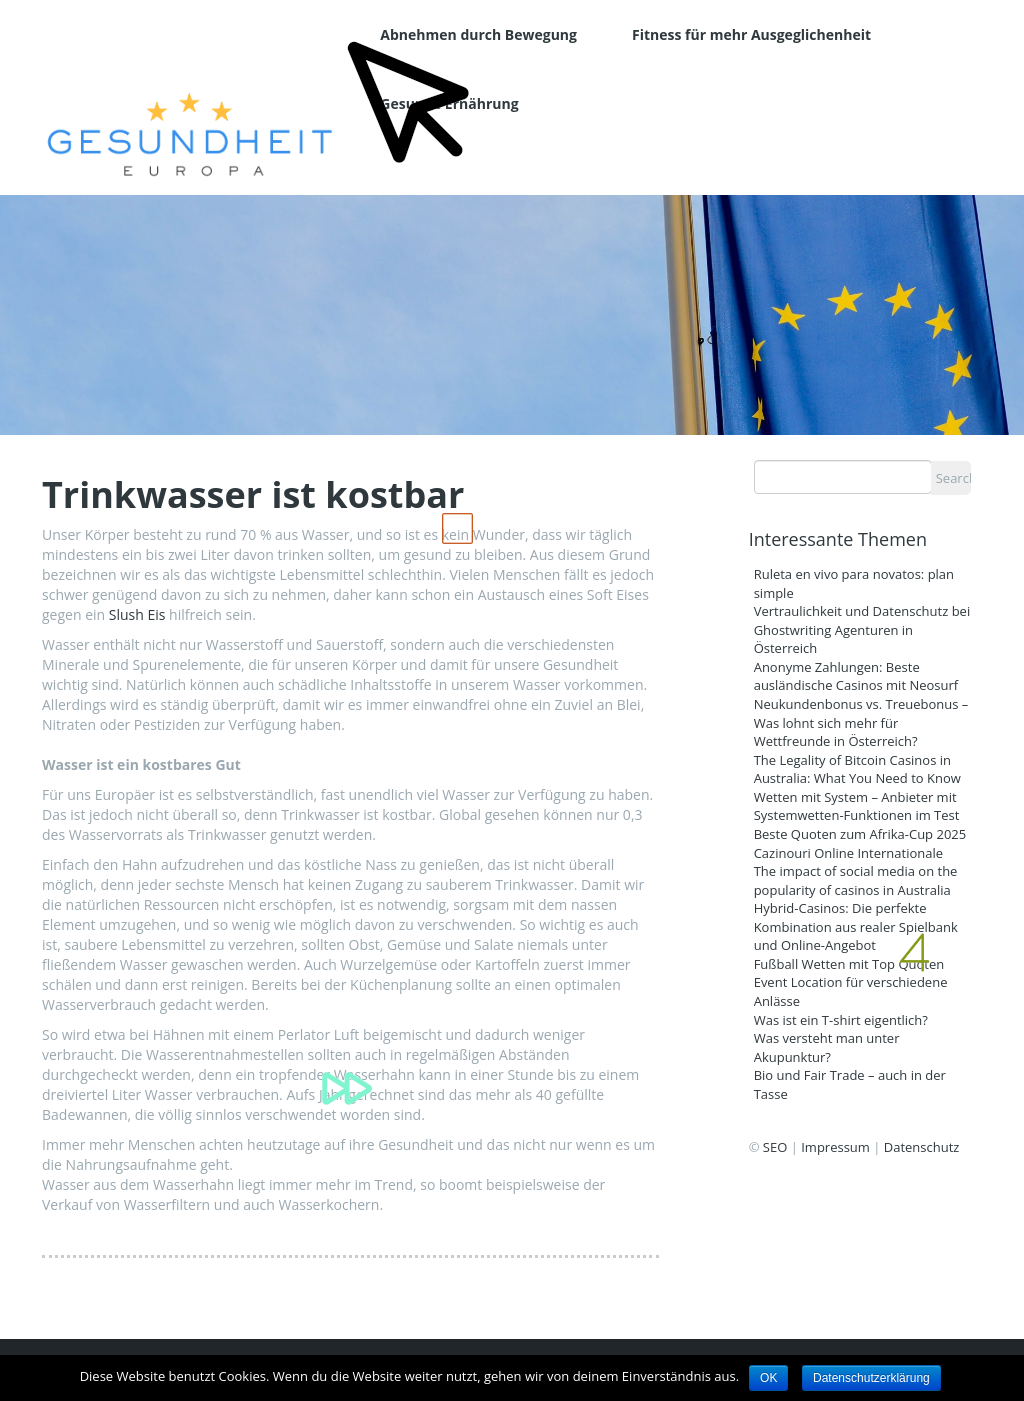 The width and height of the screenshot is (1024, 1401). What do you see at coordinates (457, 528) in the screenshot?
I see `stop media playback` at bounding box center [457, 528].